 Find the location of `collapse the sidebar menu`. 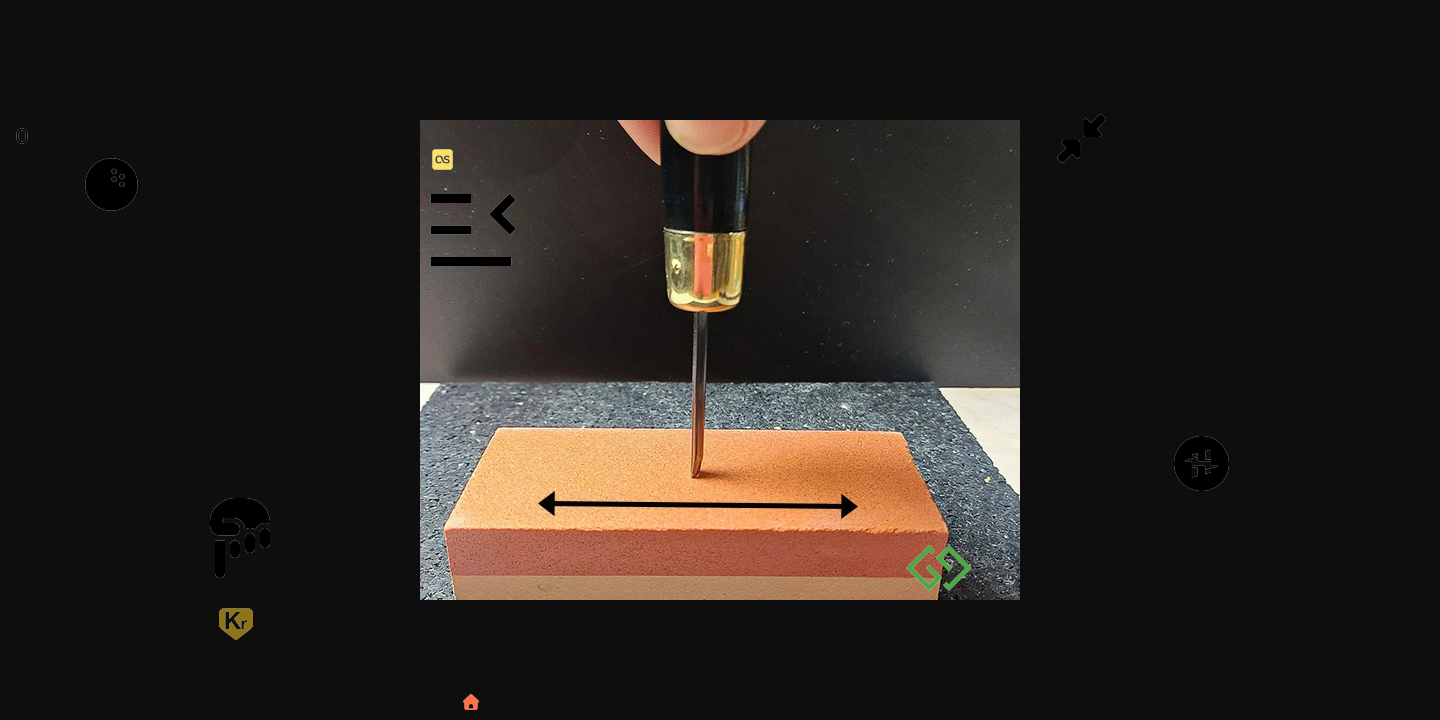

collapse the sidebar menu is located at coordinates (471, 230).